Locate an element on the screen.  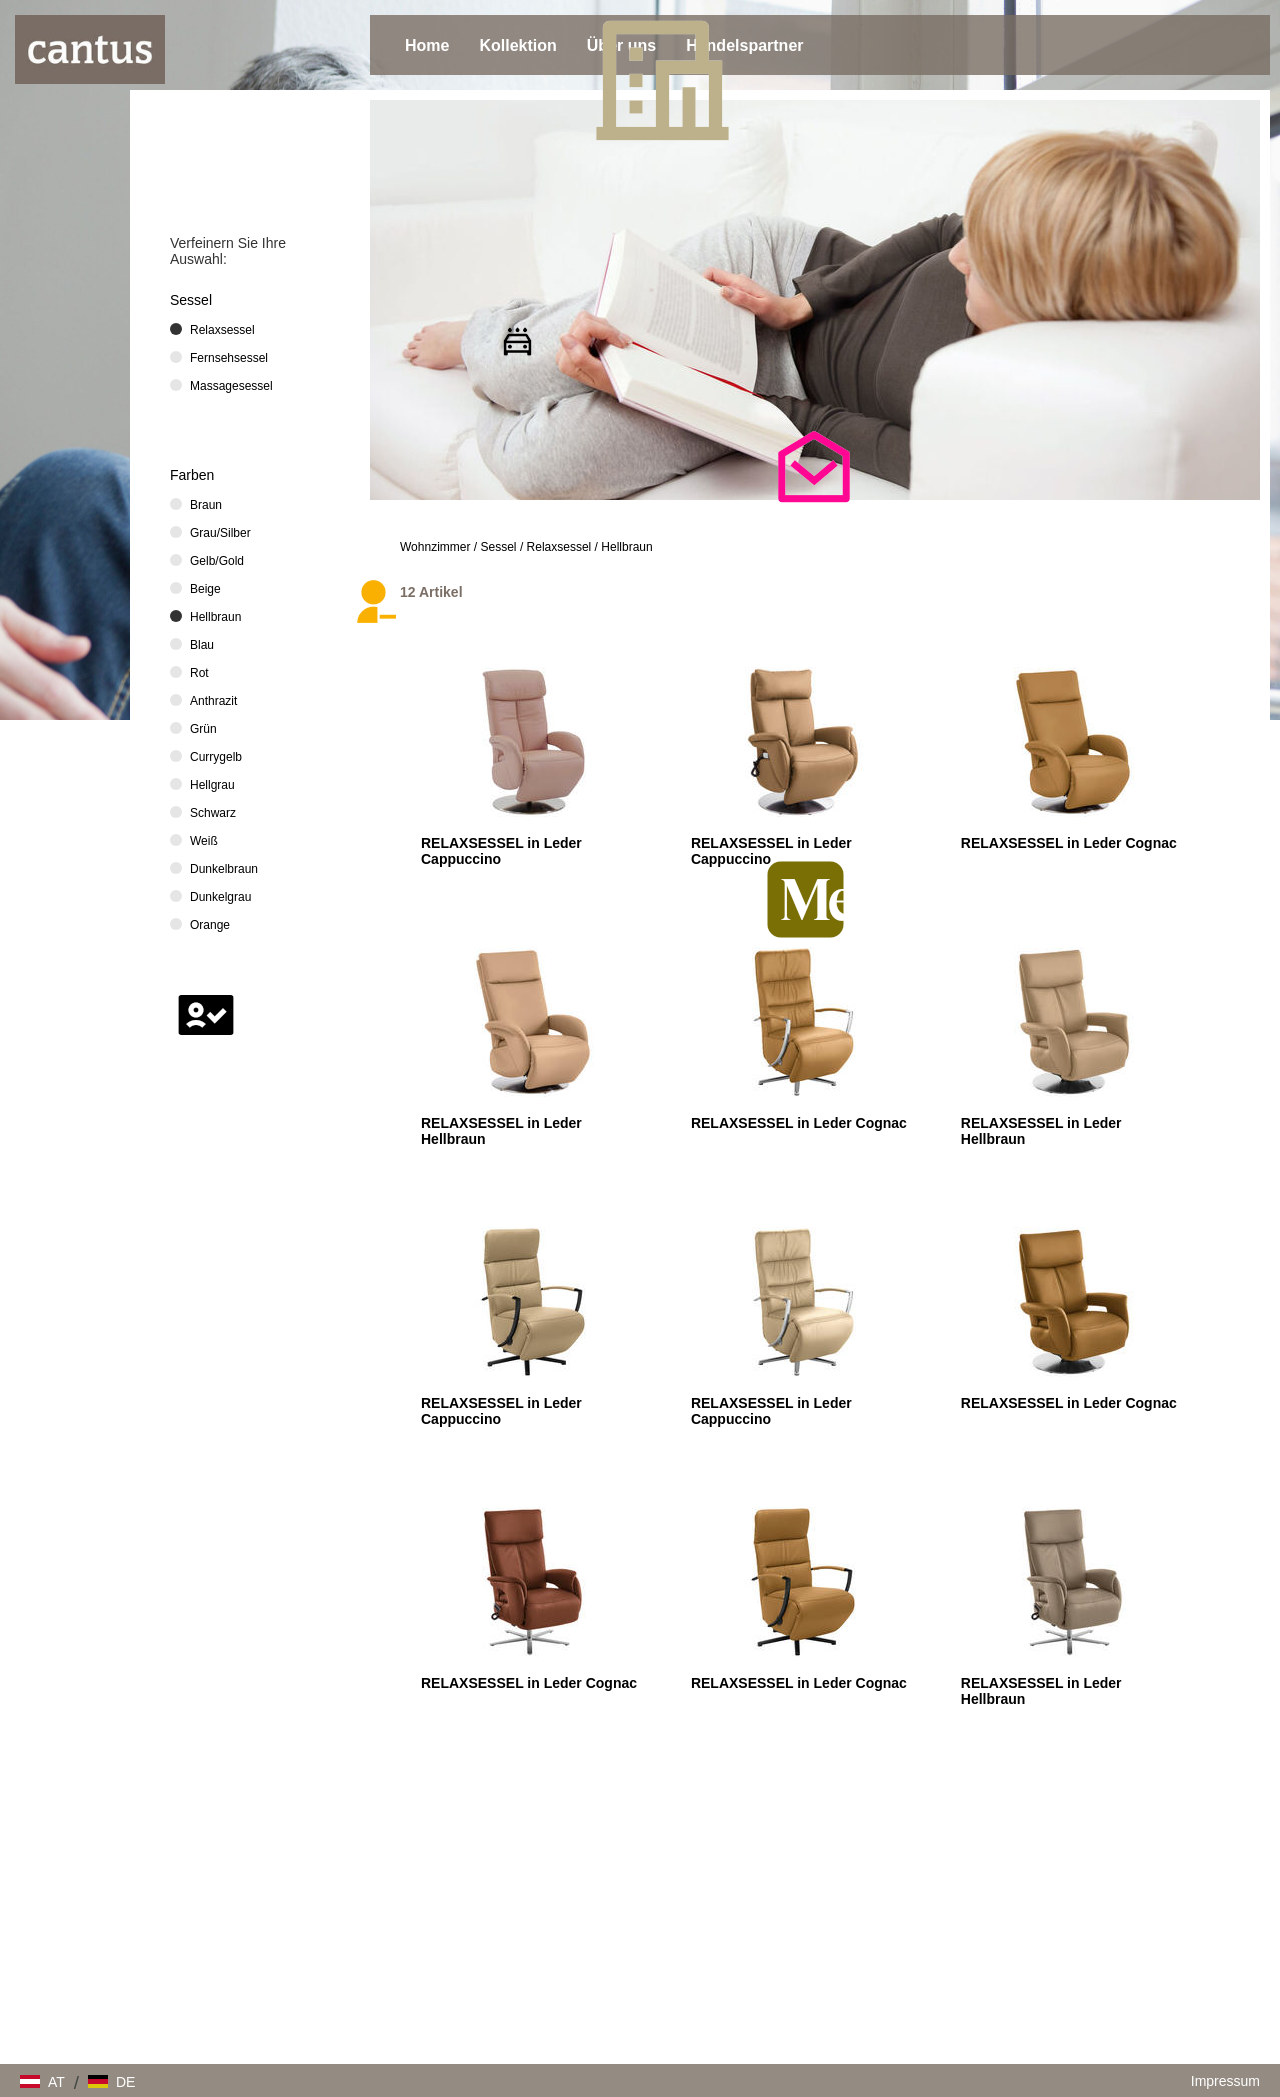
remove a user or contact is located at coordinates (373, 602).